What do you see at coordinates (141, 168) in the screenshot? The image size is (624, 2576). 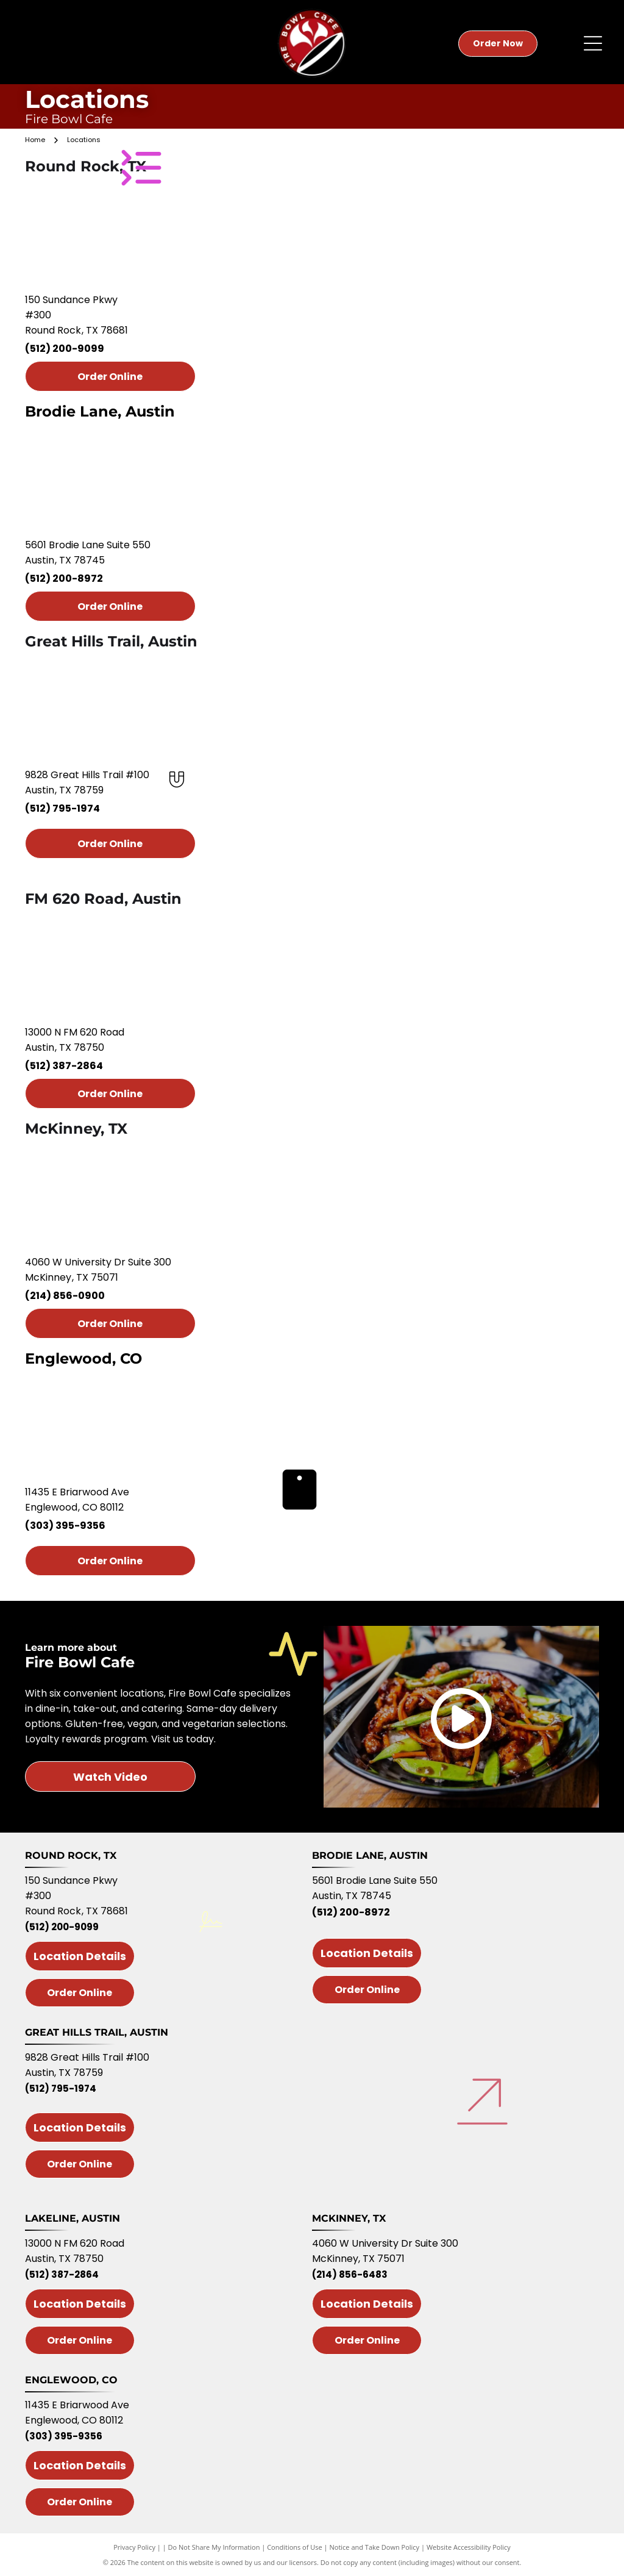 I see `collapse or minimize list items` at bounding box center [141, 168].